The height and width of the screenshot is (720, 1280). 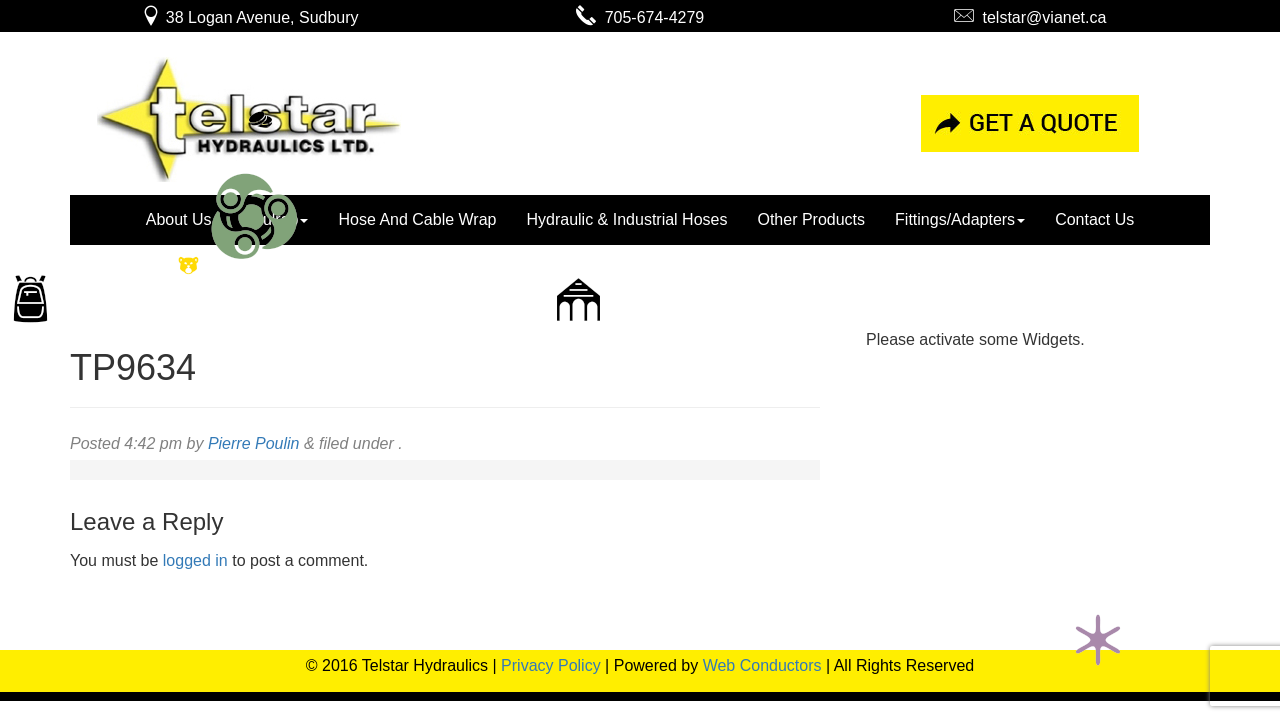 What do you see at coordinates (30, 298) in the screenshot?
I see `access school or education features` at bounding box center [30, 298].